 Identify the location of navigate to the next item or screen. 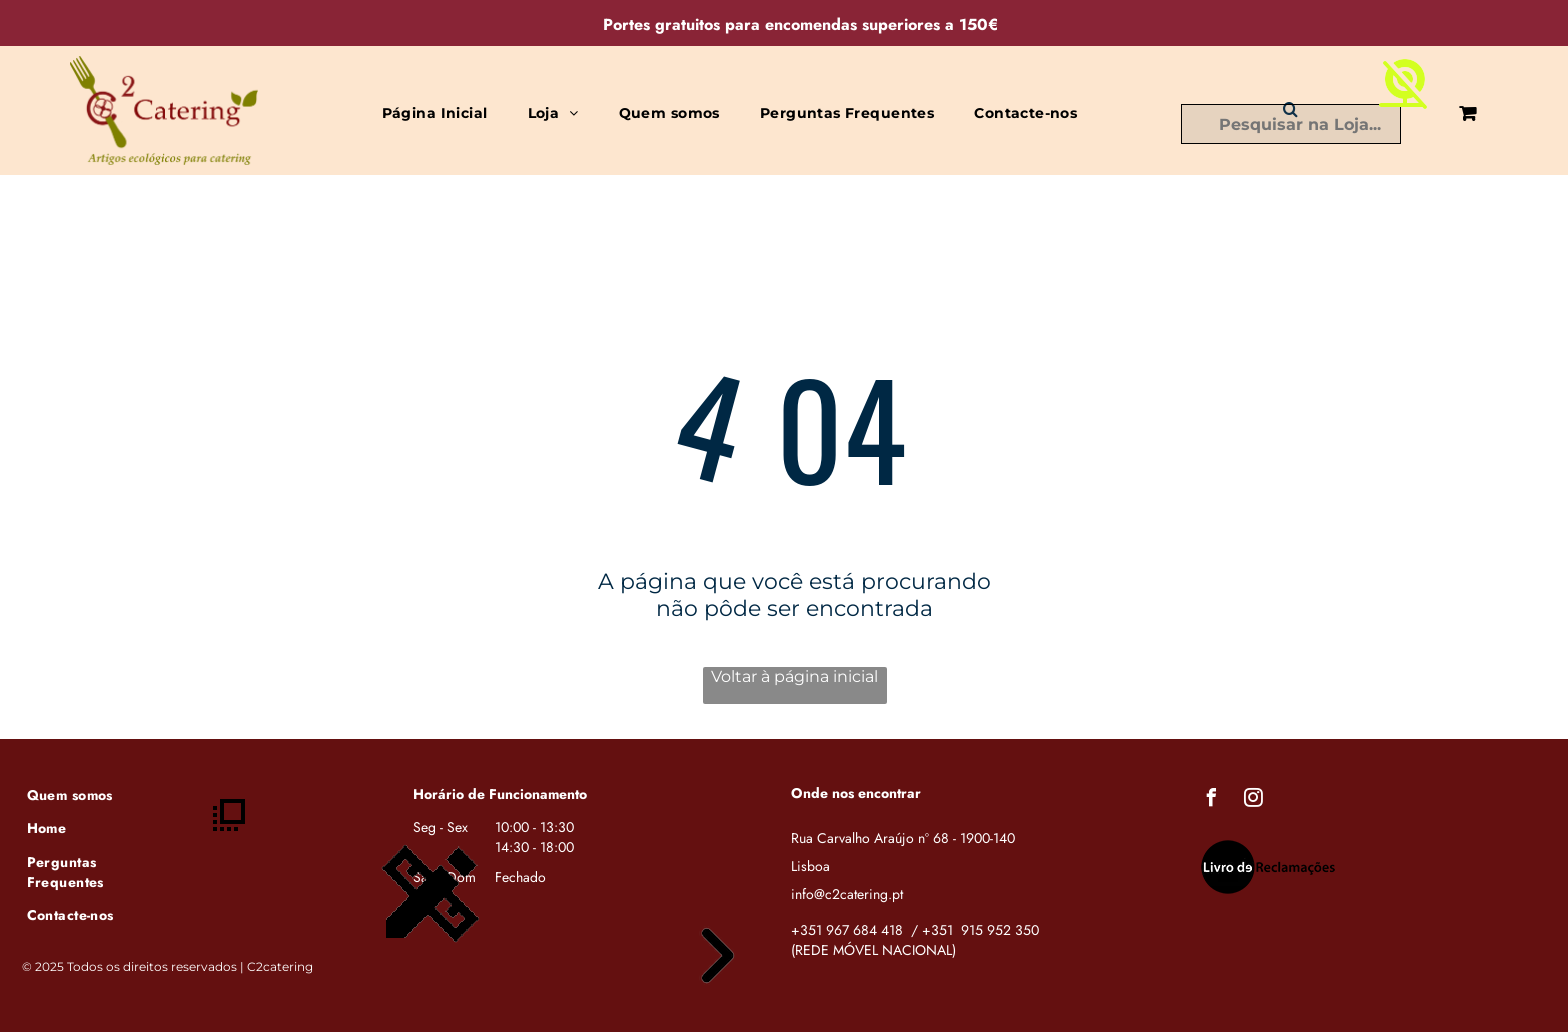
(716, 955).